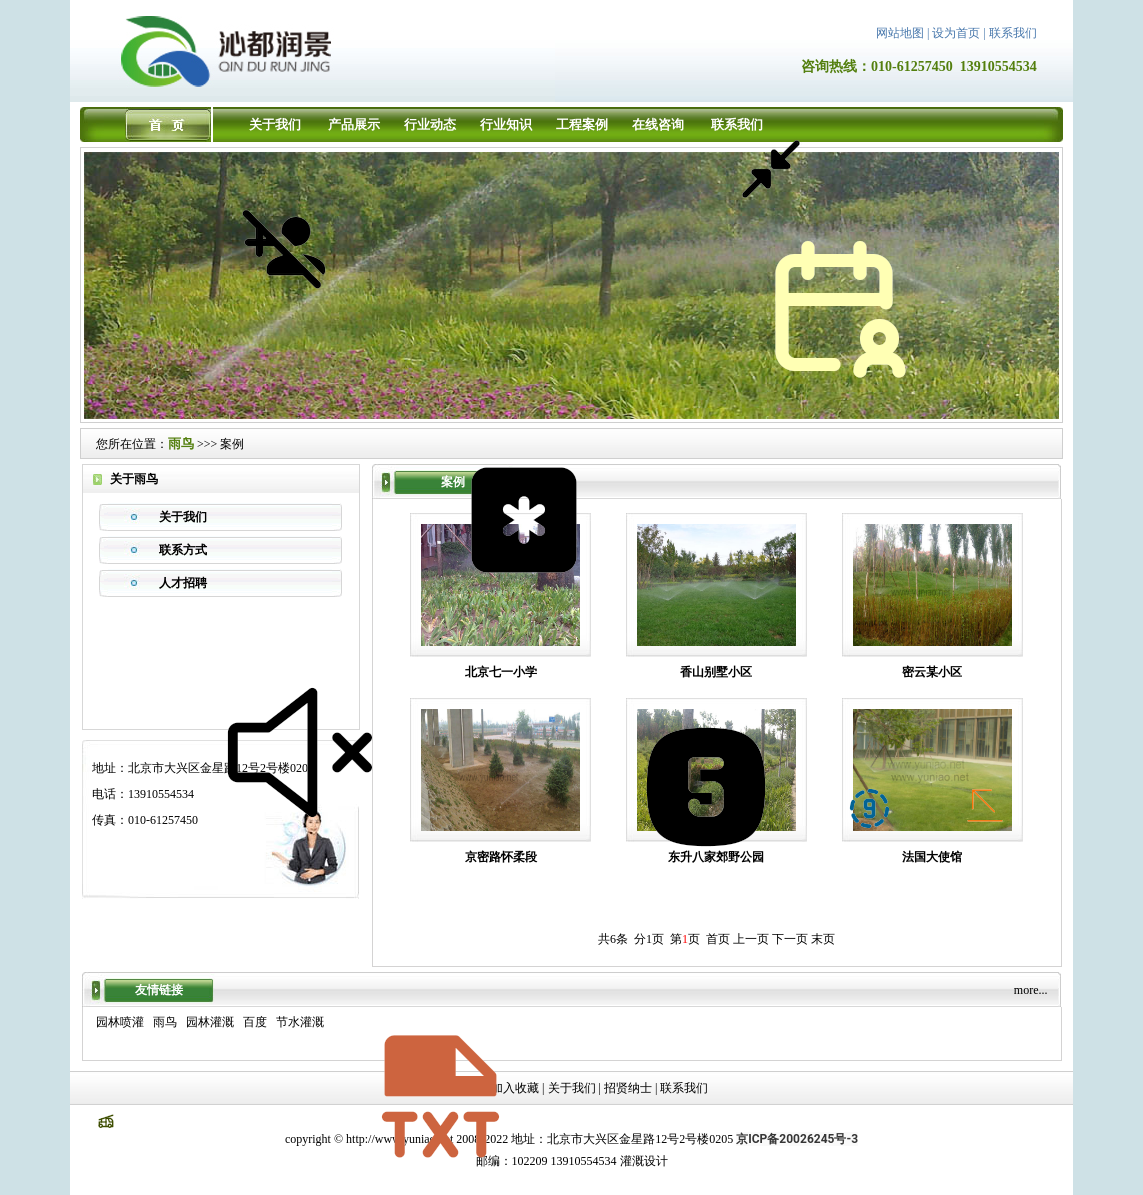  I want to click on view scheduled appointments with contacts, so click(834, 306).